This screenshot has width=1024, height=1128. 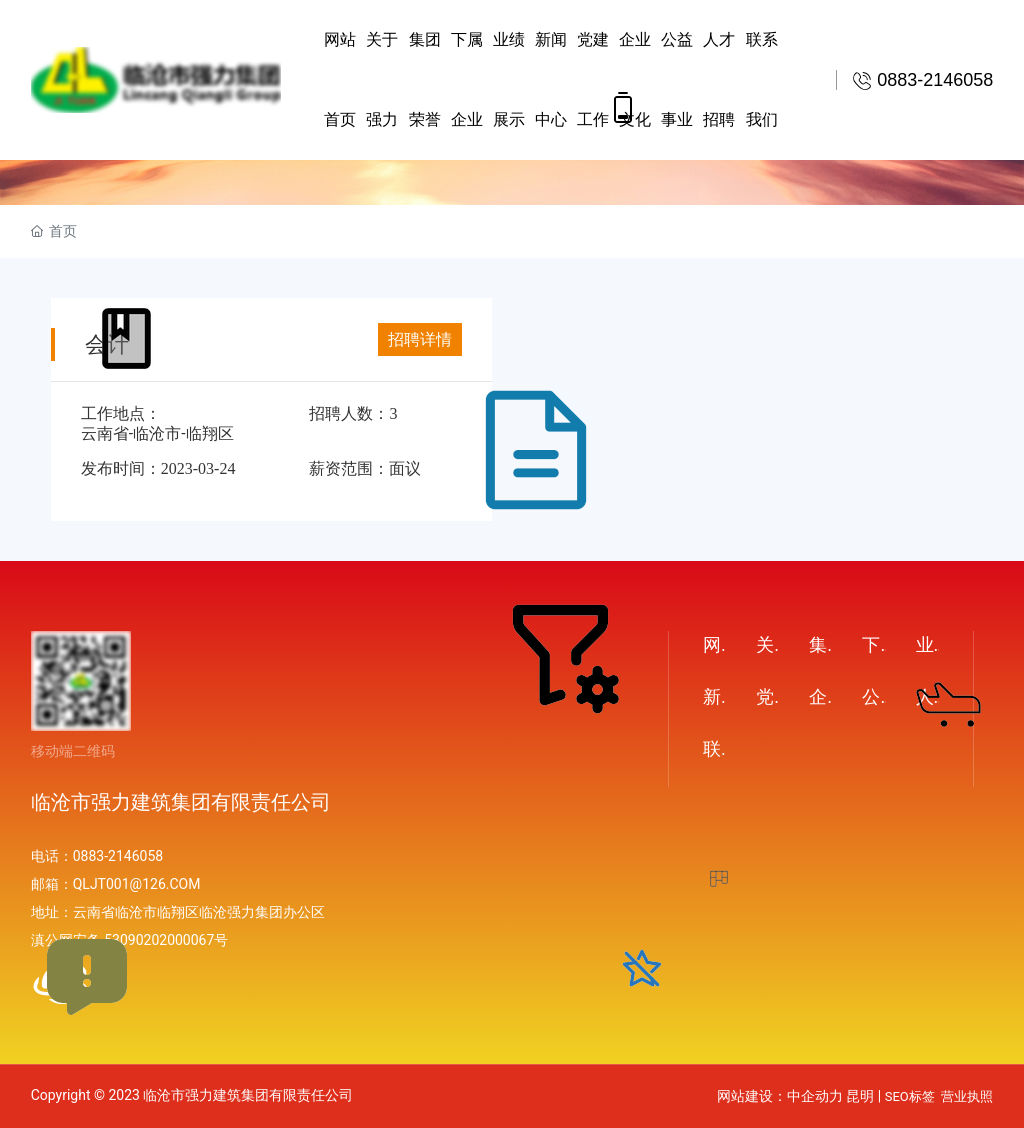 What do you see at coordinates (536, 450) in the screenshot?
I see `view document or text file` at bounding box center [536, 450].